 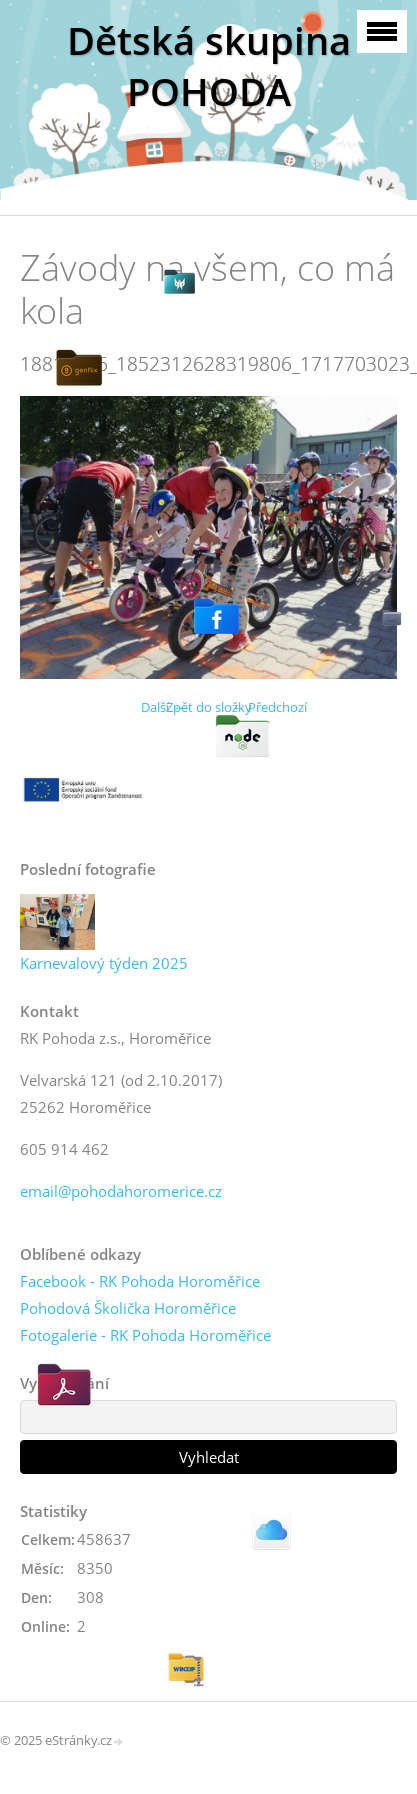 I want to click on open folder containing facebook-related files, so click(x=216, y=617).